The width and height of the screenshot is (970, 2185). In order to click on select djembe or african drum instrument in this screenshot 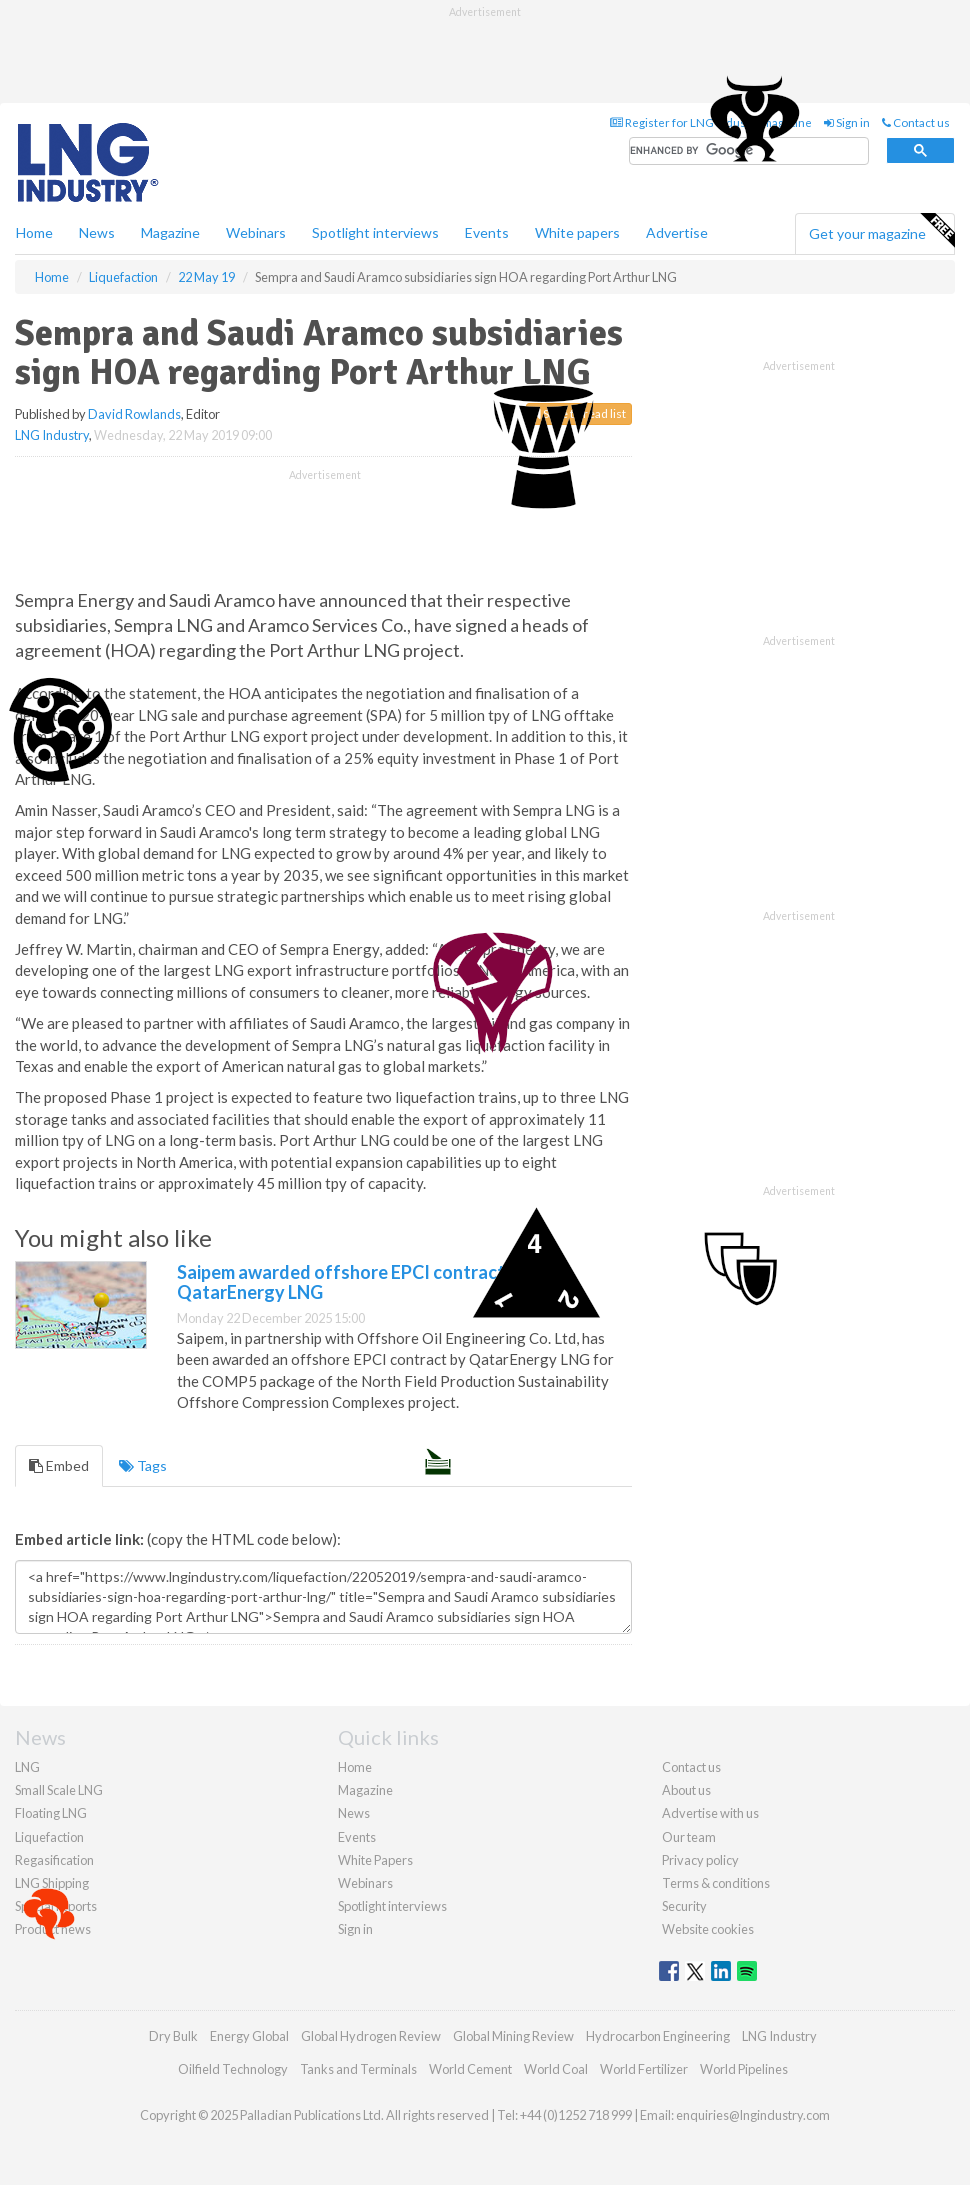, I will do `click(543, 443)`.